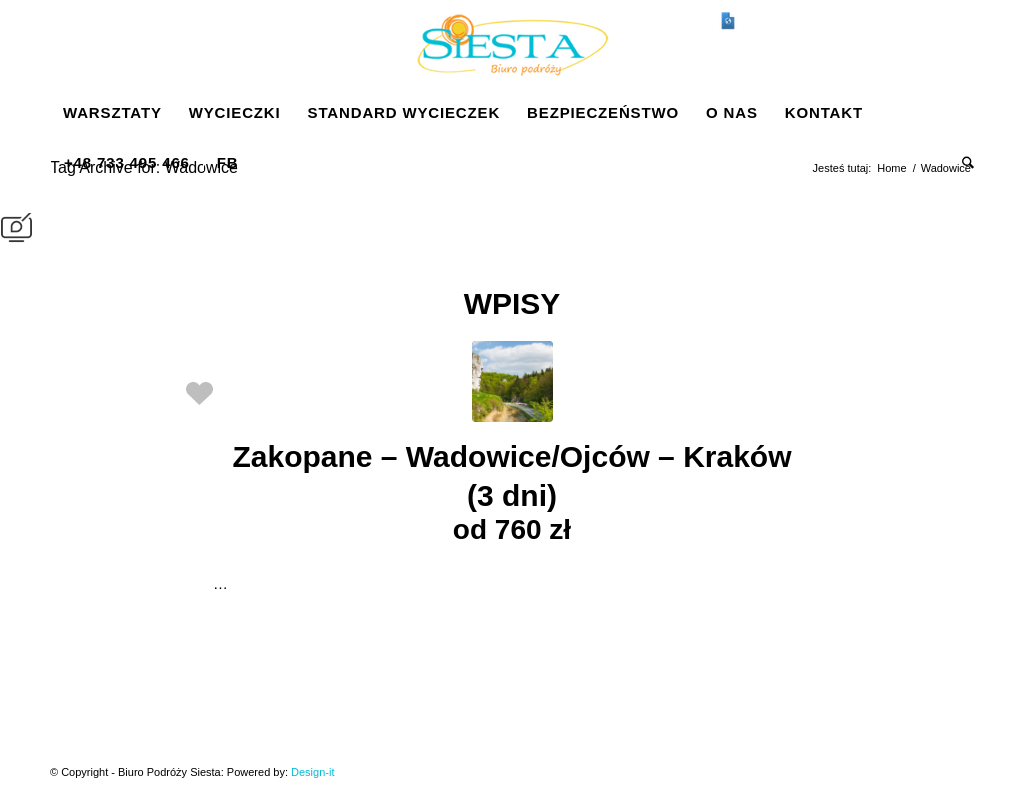 The height and width of the screenshot is (798, 1024). Describe the element at coordinates (16, 228) in the screenshot. I see `customize display and theme settings` at that location.